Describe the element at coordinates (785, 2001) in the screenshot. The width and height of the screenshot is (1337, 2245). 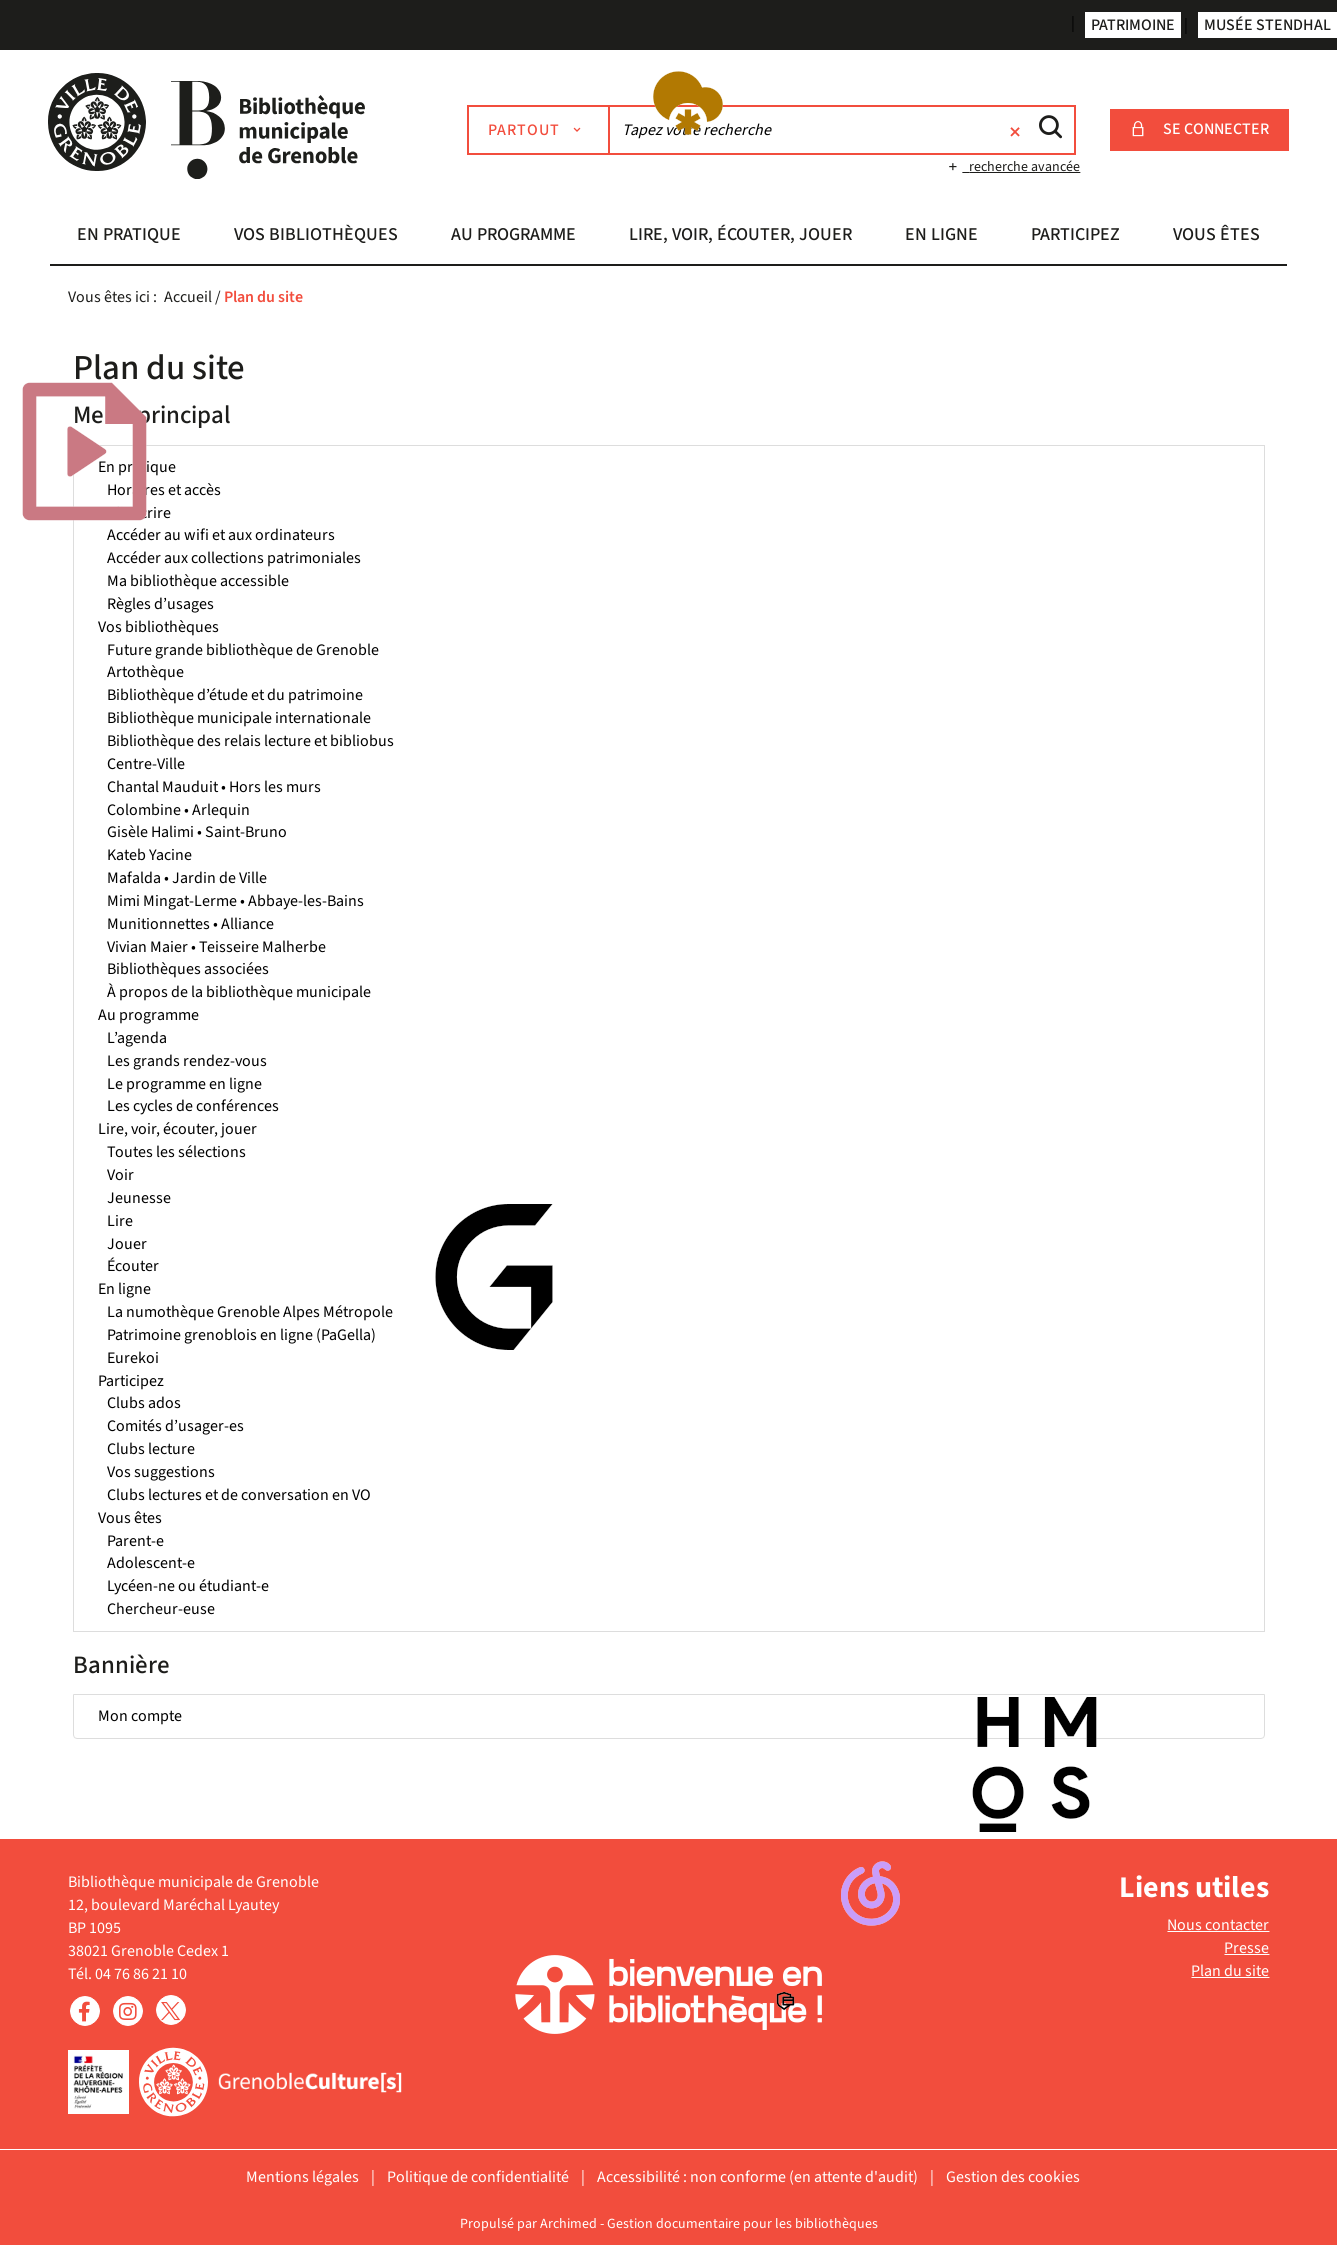
I see `indicates secure payment or transaction protection` at that location.